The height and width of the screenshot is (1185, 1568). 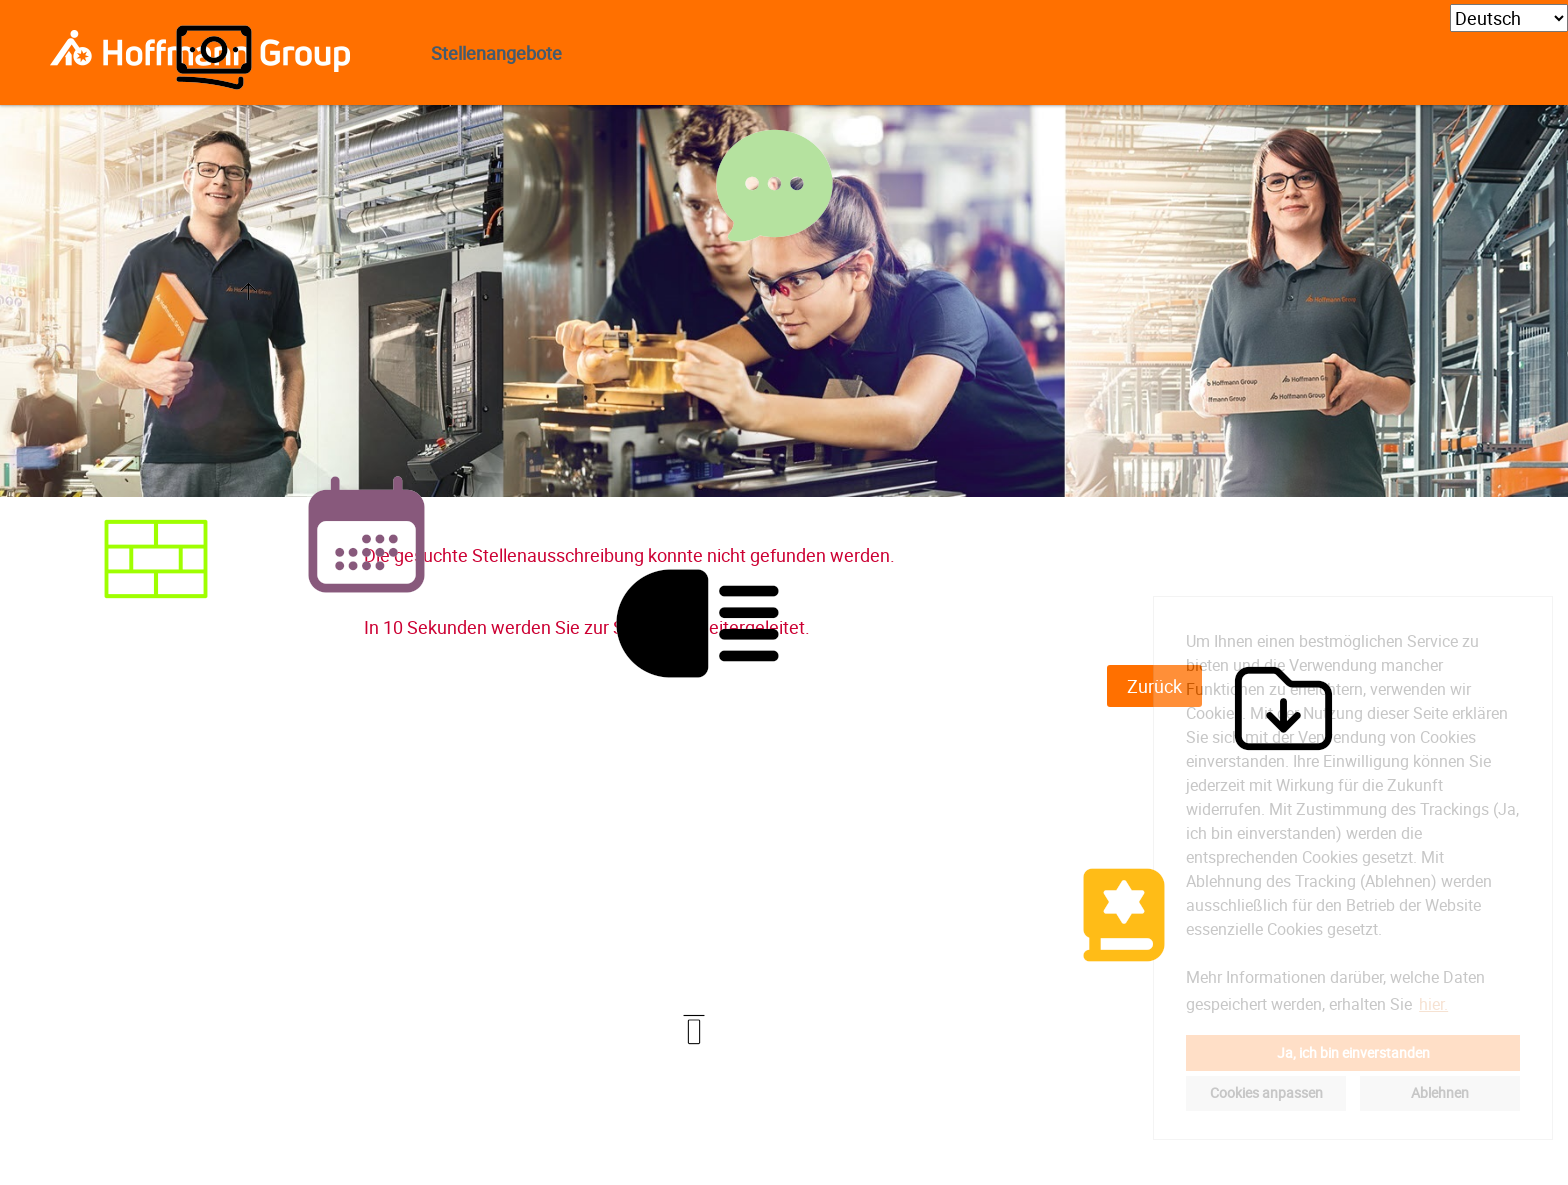 I want to click on download files to folder, so click(x=1283, y=708).